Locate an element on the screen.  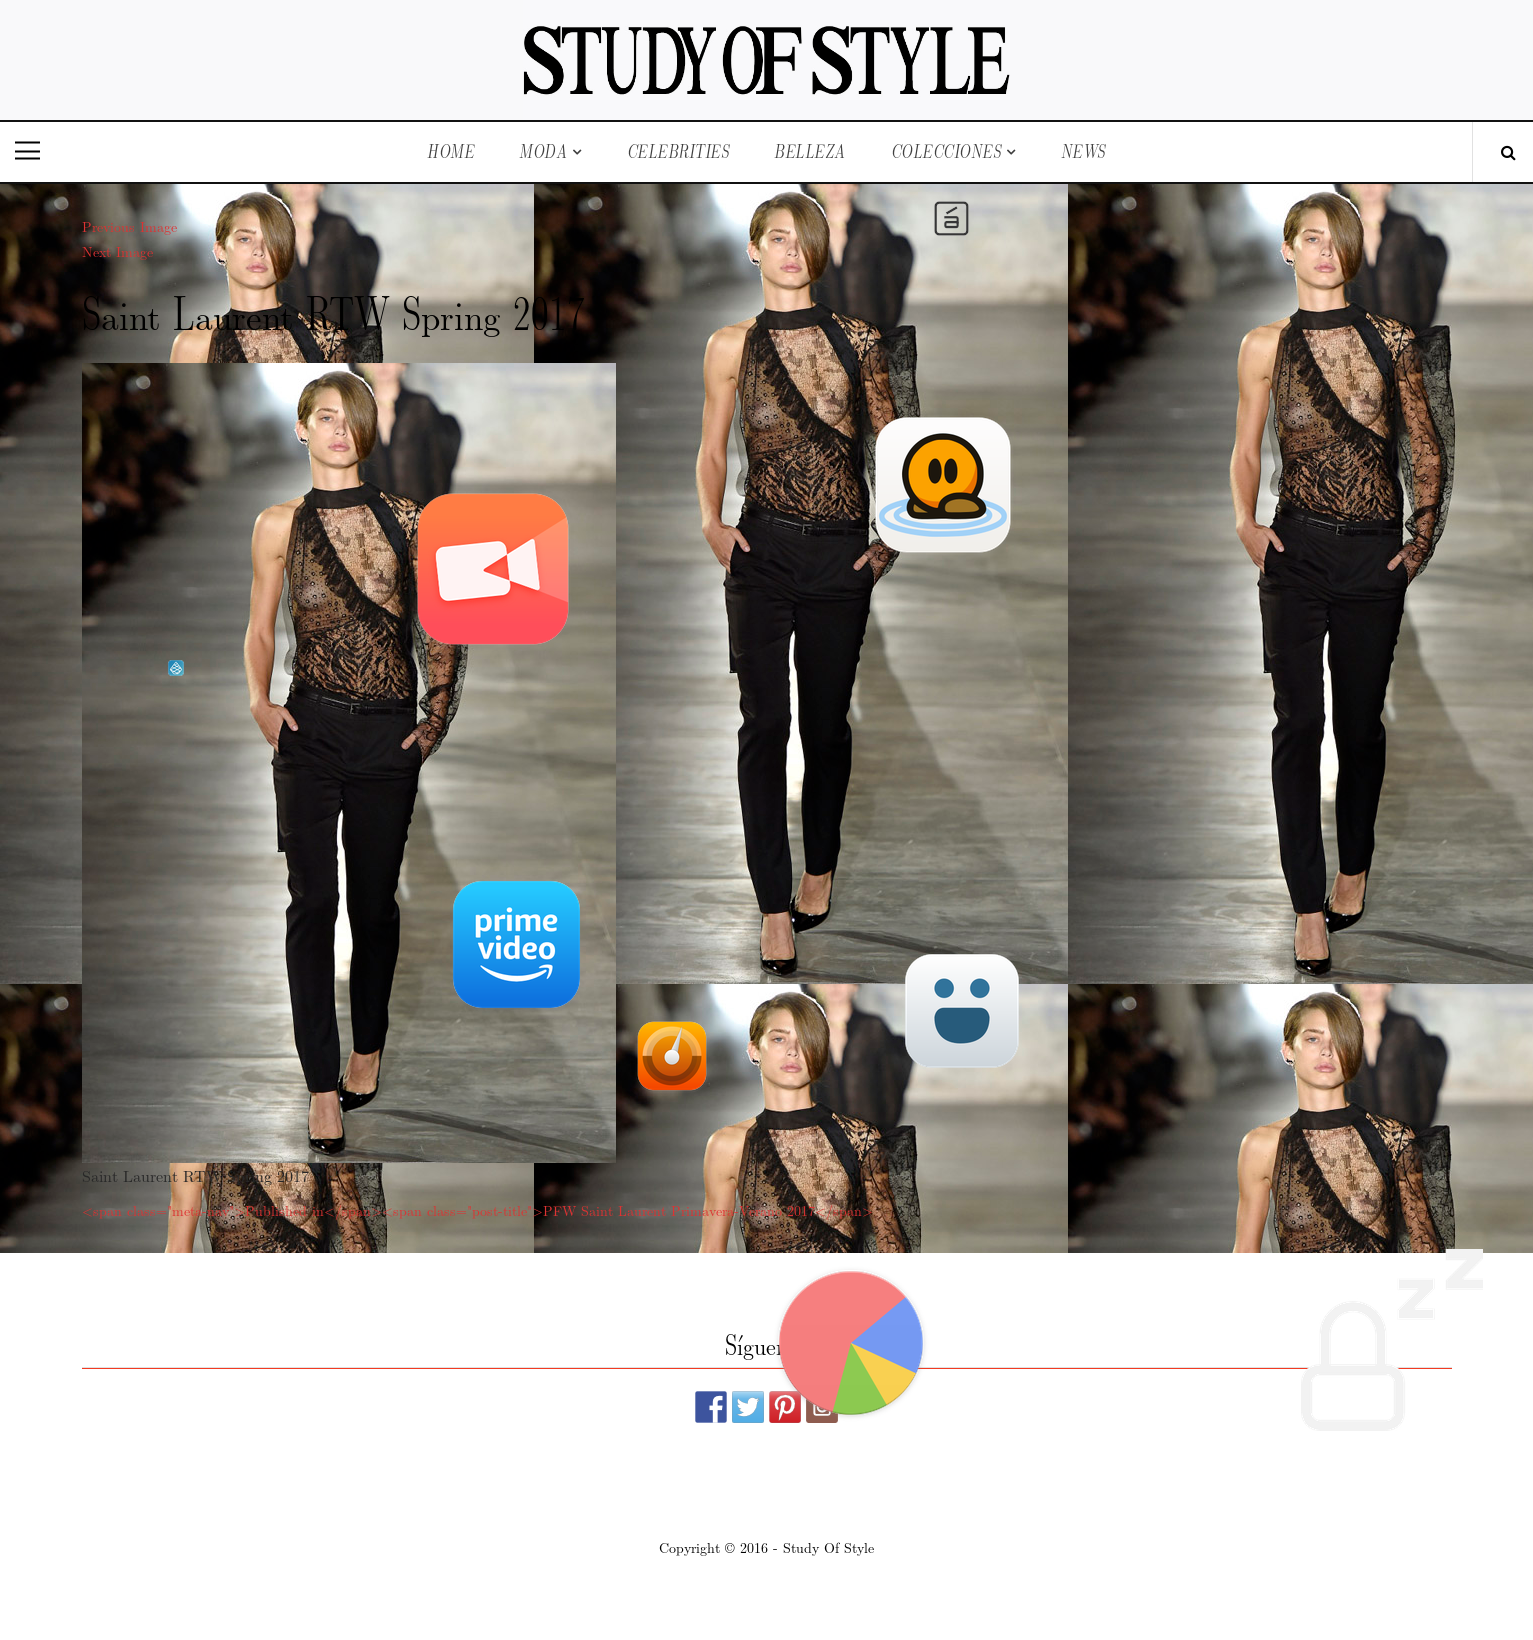
open Amazon Prime Video app is located at coordinates (516, 944).